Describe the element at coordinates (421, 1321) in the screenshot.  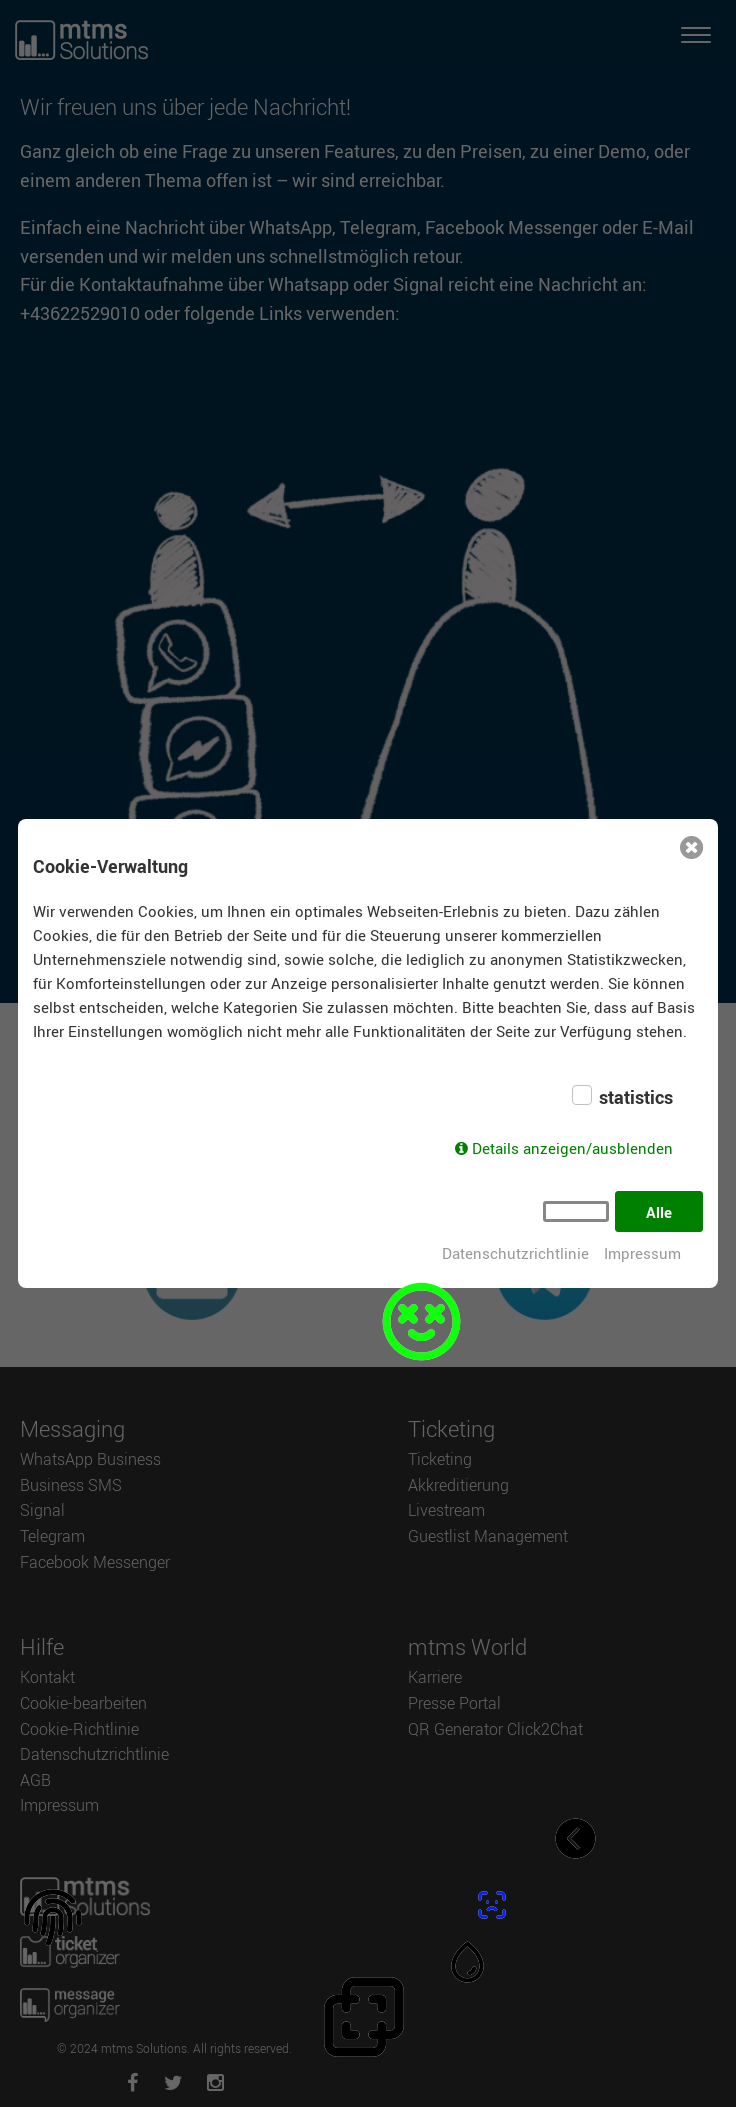
I see `select a silly or goofy mood reaction` at that location.